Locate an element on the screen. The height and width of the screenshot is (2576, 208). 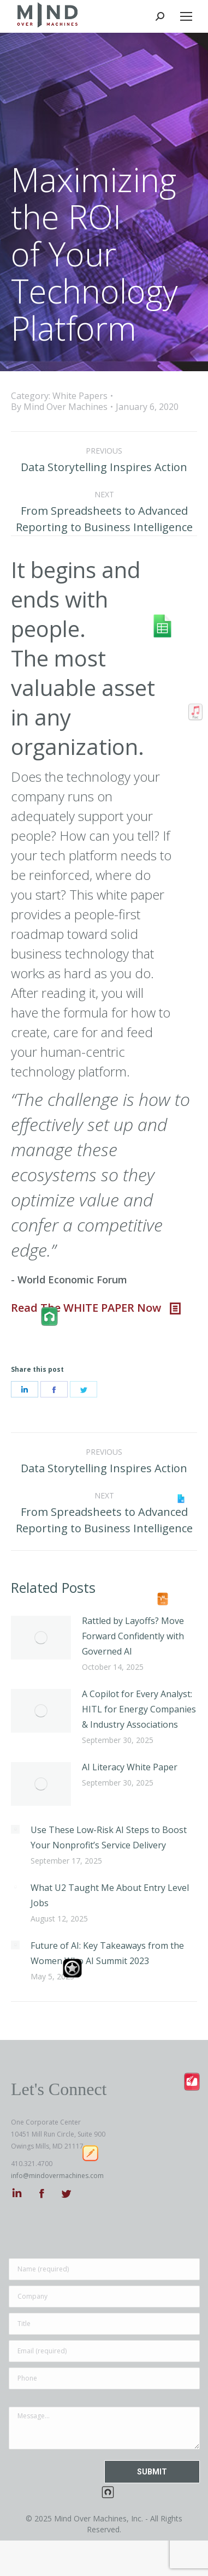
a compressed windows executable file is located at coordinates (181, 1498).